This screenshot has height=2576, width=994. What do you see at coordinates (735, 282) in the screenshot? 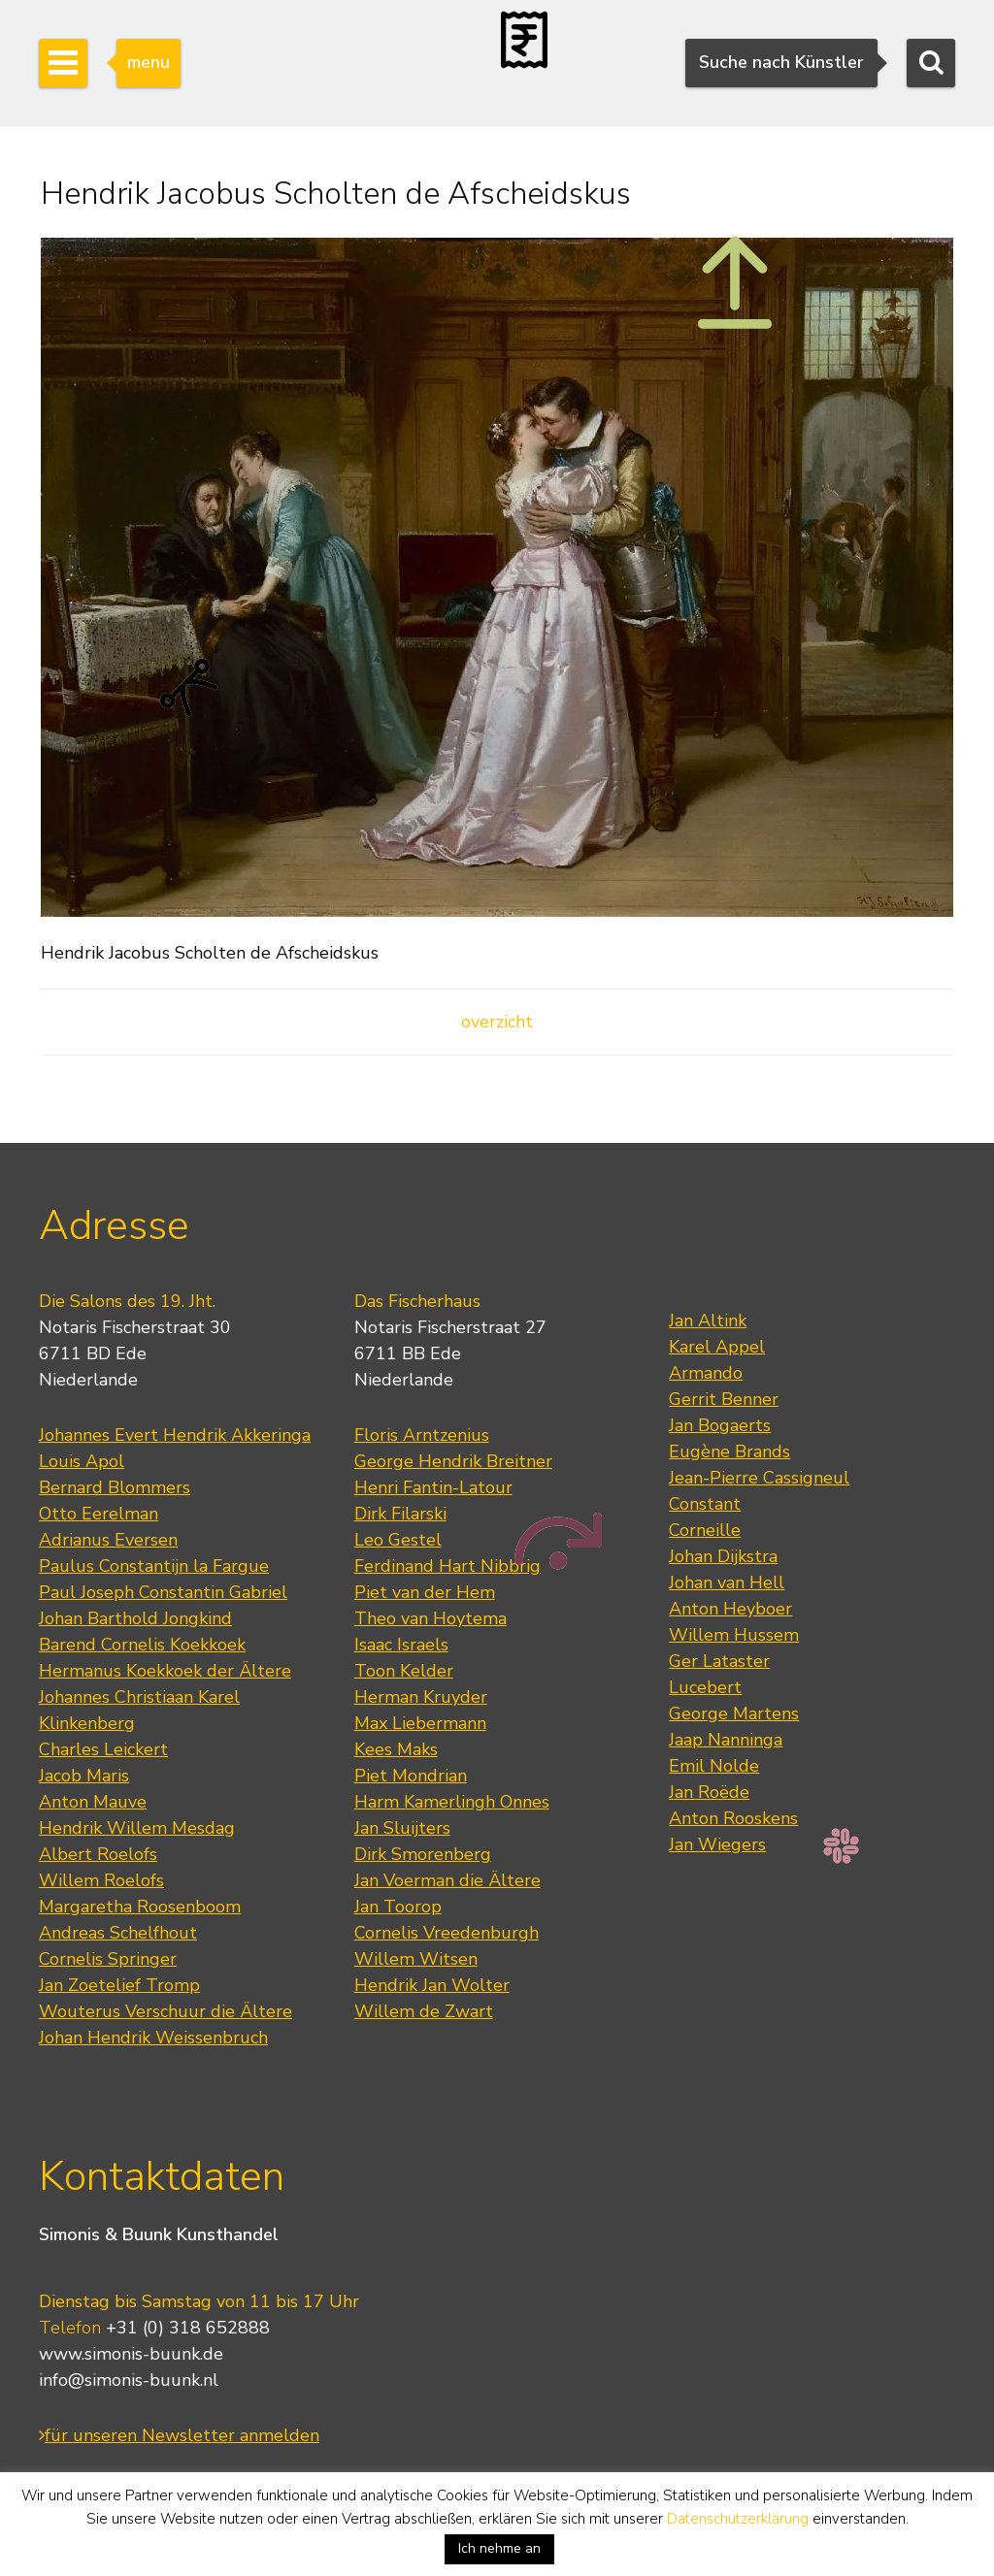
I see `upload a file or document` at bounding box center [735, 282].